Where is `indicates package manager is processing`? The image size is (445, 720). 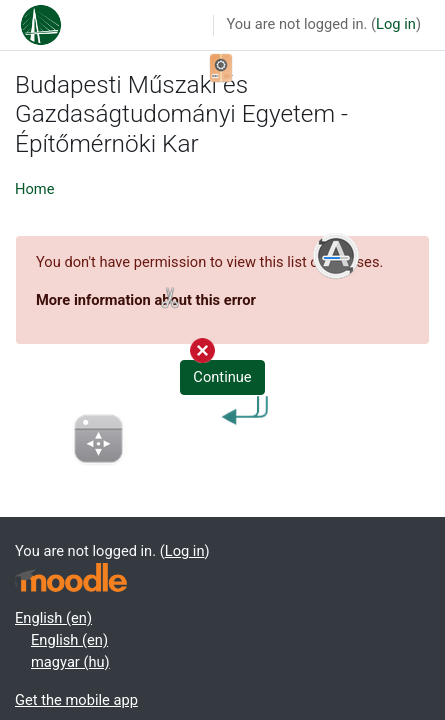
indicates package manager is processing is located at coordinates (221, 68).